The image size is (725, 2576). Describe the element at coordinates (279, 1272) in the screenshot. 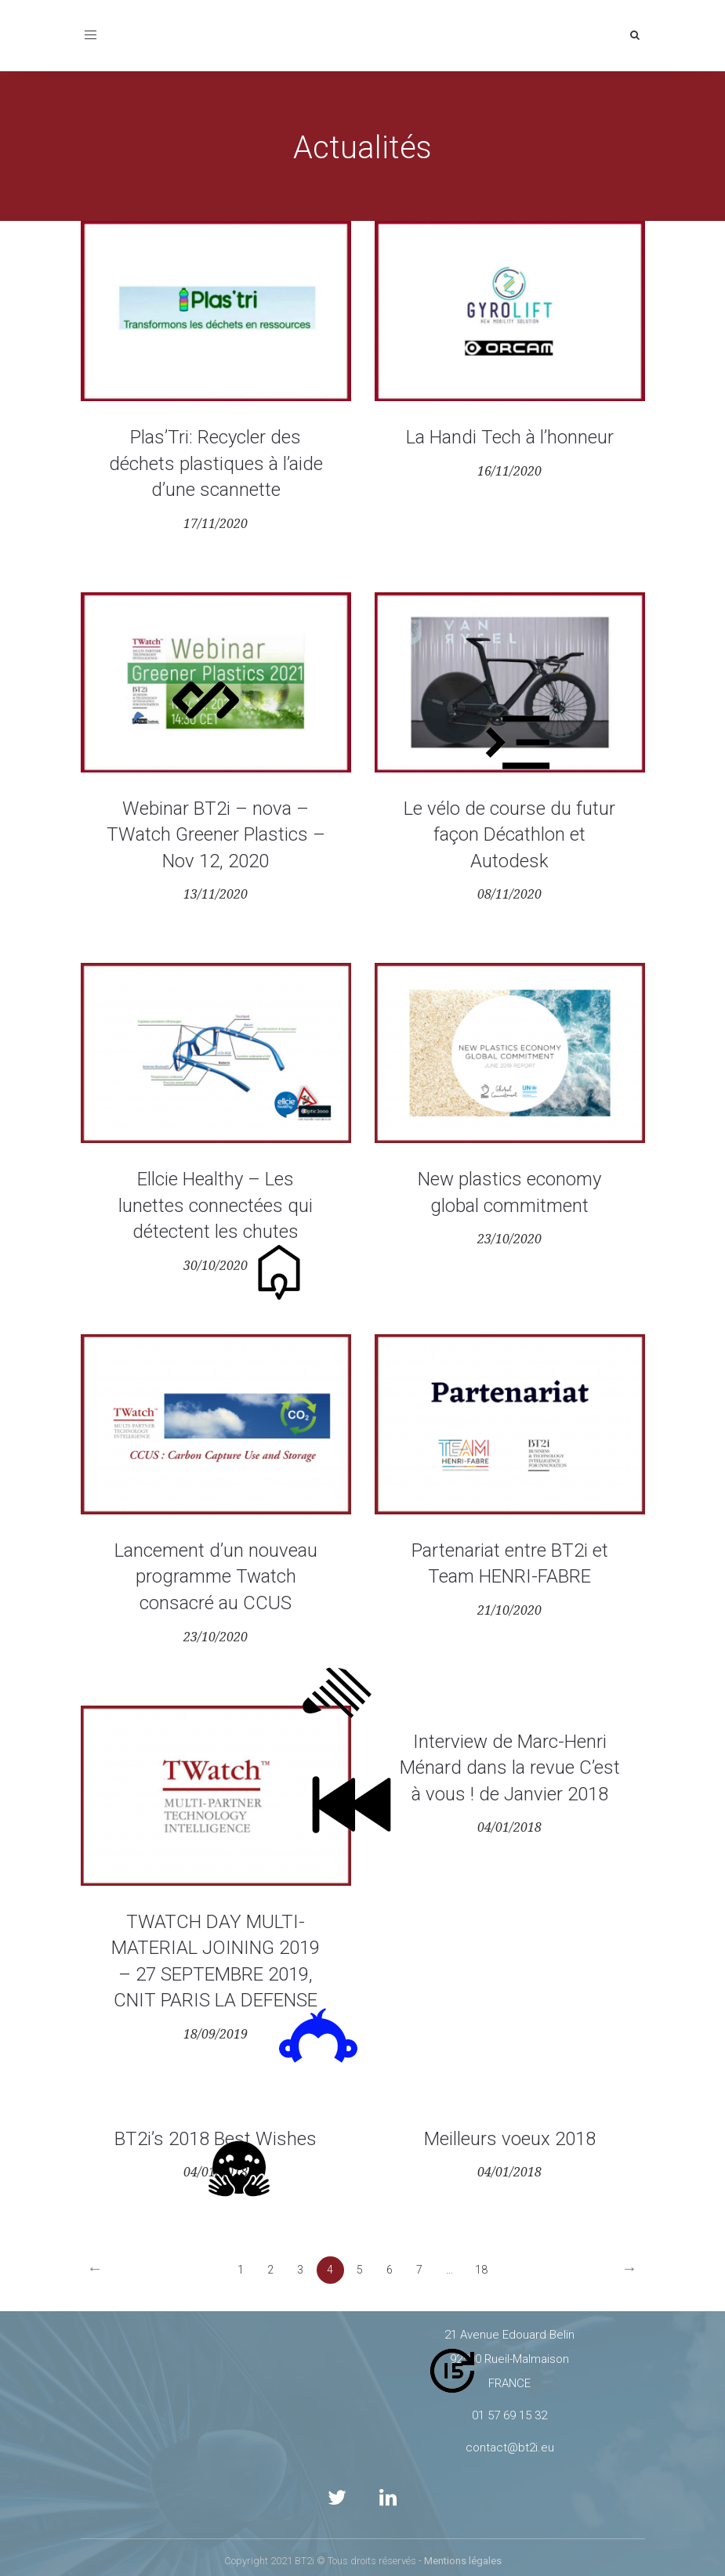

I see `open the emlakjet real estate app` at that location.